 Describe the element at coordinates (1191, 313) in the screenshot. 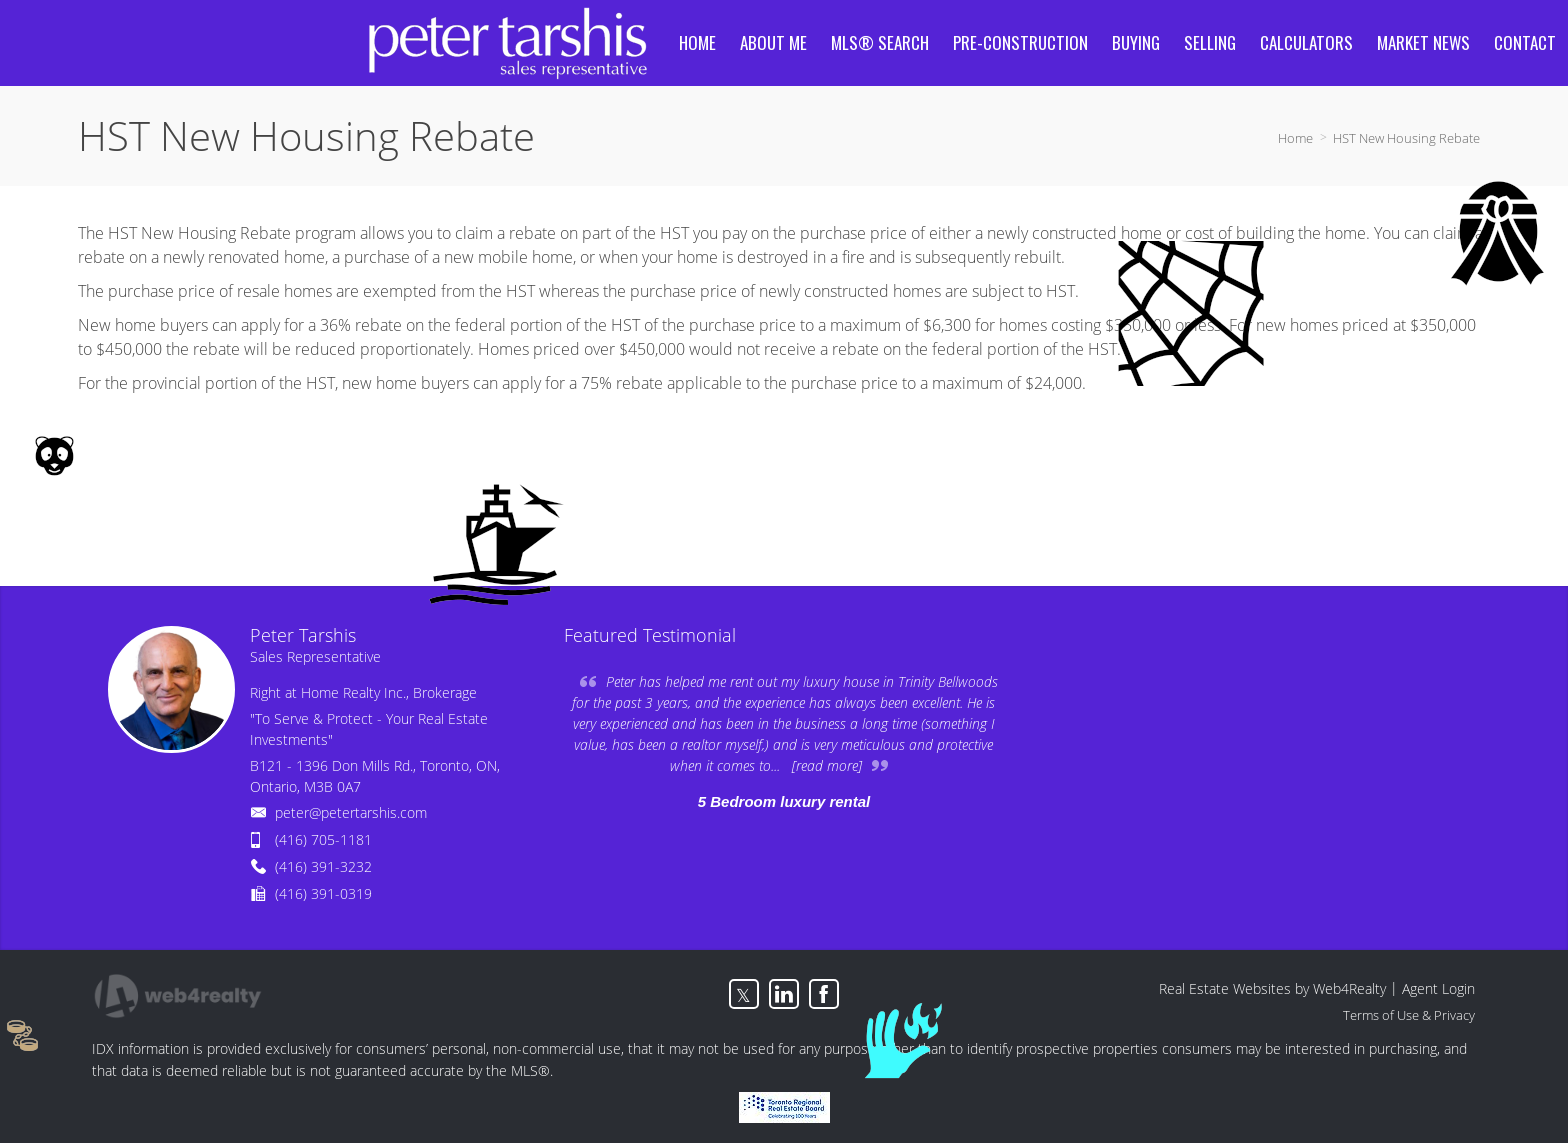

I see `indicates an abandoned or inactive section` at that location.